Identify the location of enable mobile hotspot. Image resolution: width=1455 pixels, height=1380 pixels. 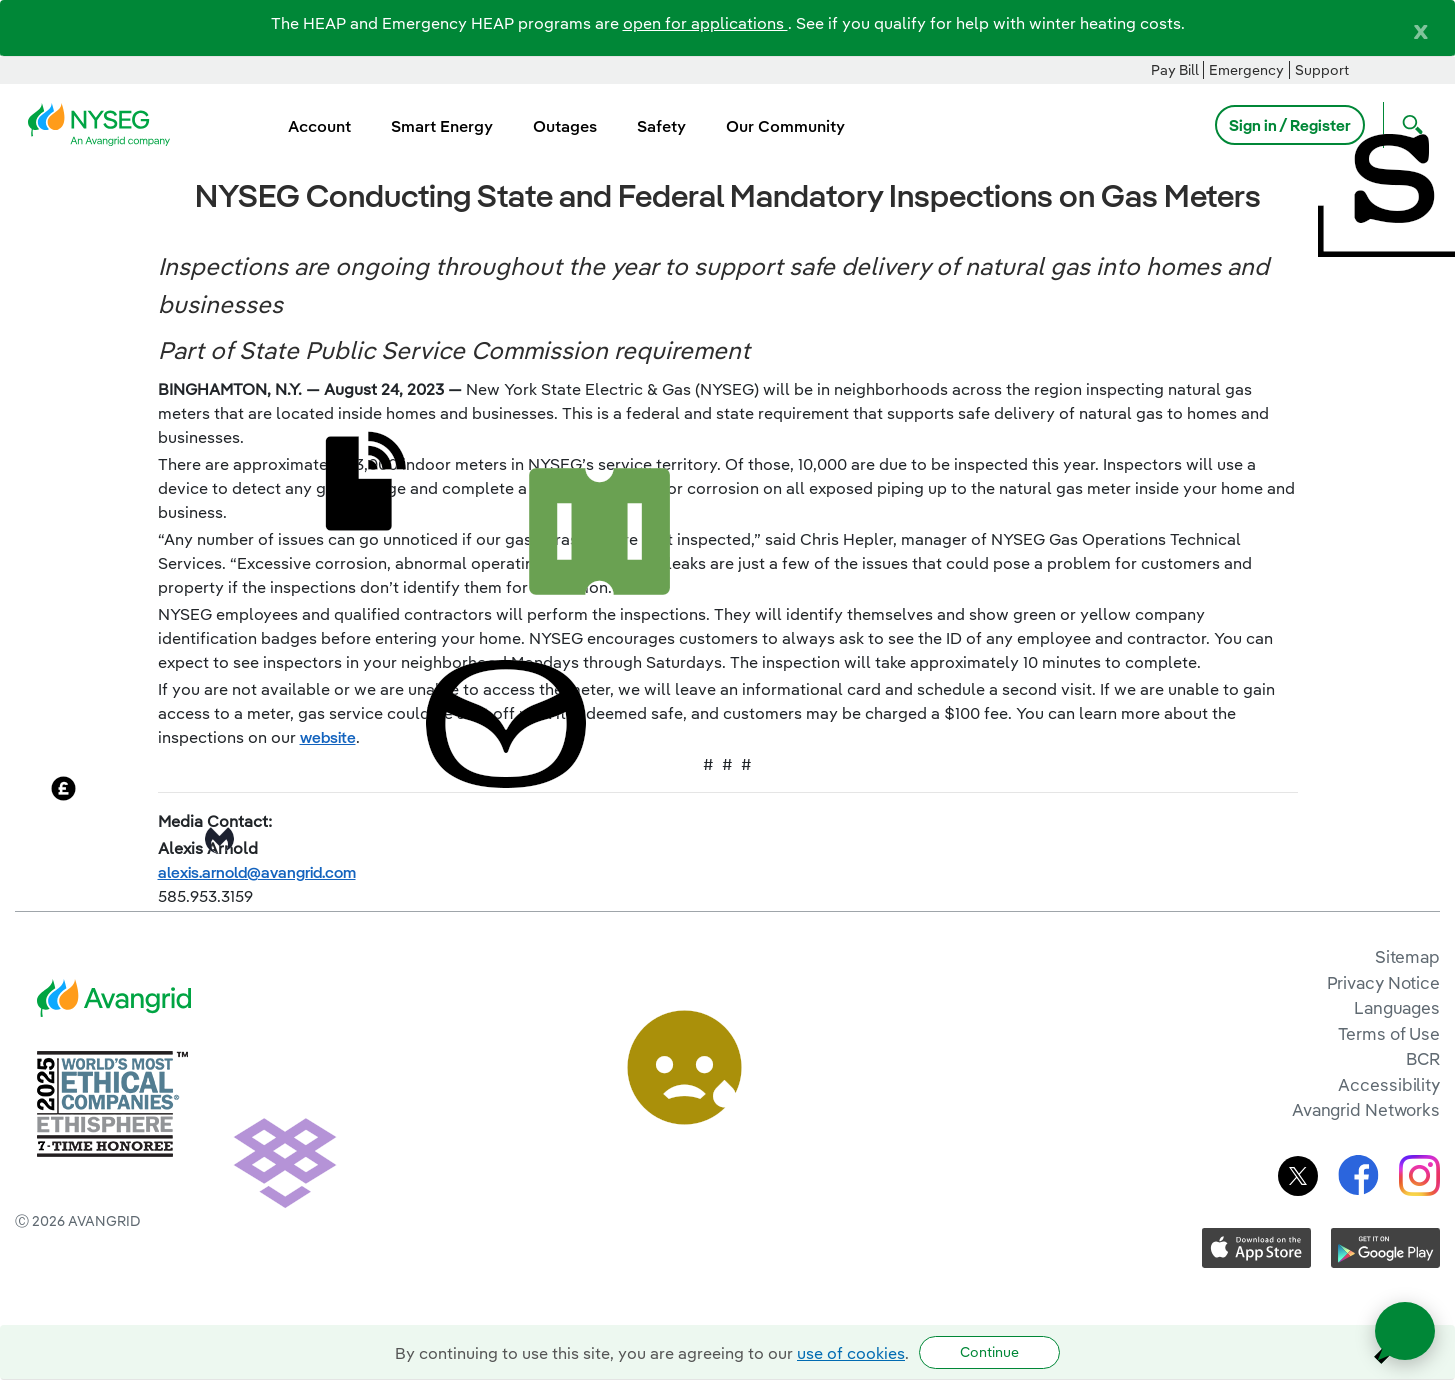
(363, 483).